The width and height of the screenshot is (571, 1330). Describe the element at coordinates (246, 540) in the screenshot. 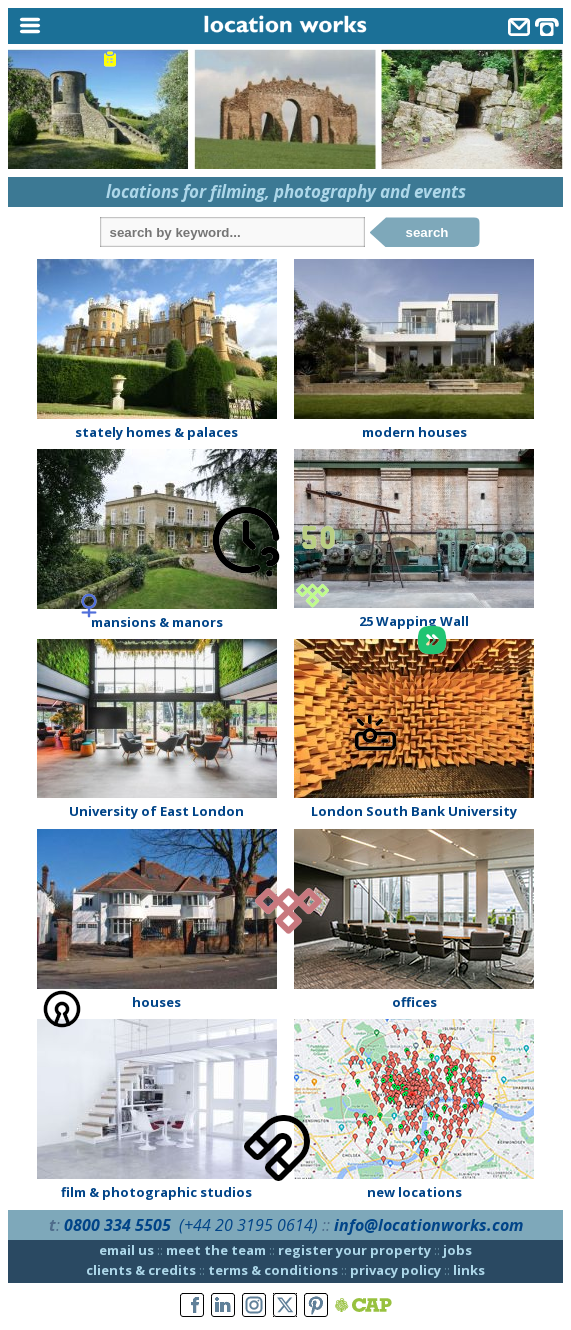

I see `unknown or unconfirmed time` at that location.